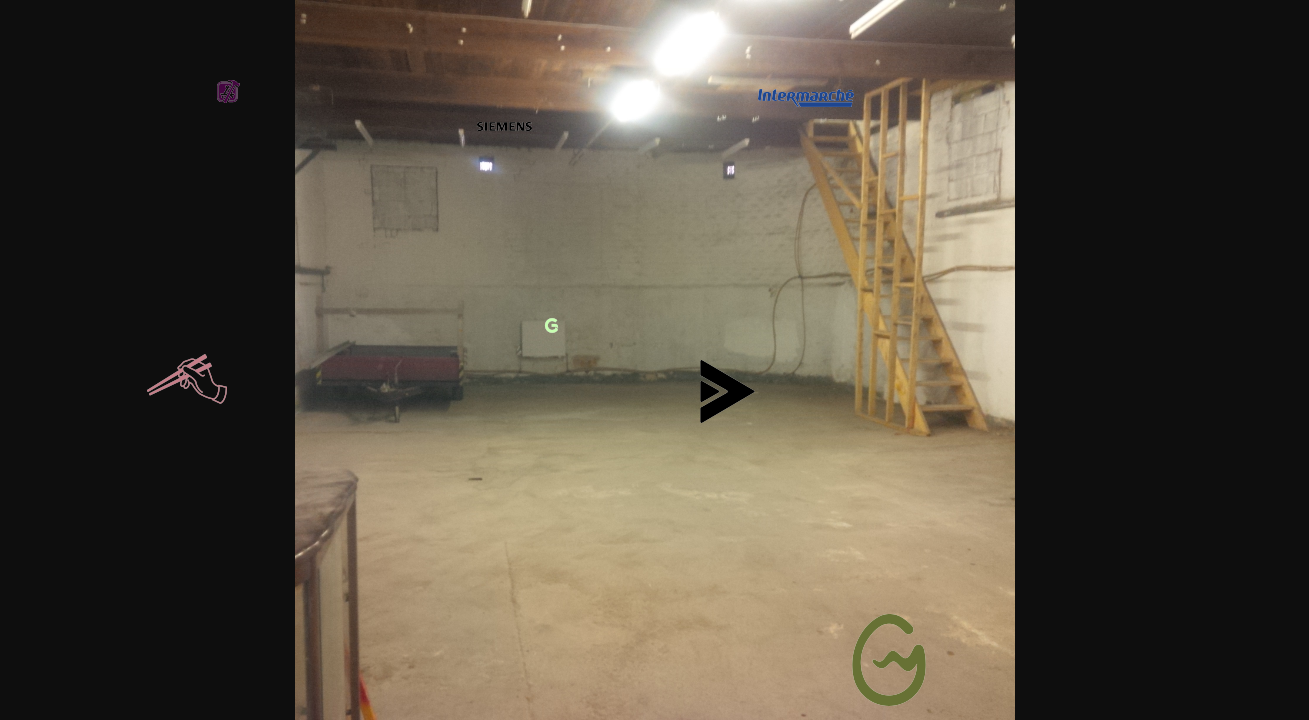  What do you see at coordinates (228, 91) in the screenshot?
I see `open xcode development environment` at bounding box center [228, 91].